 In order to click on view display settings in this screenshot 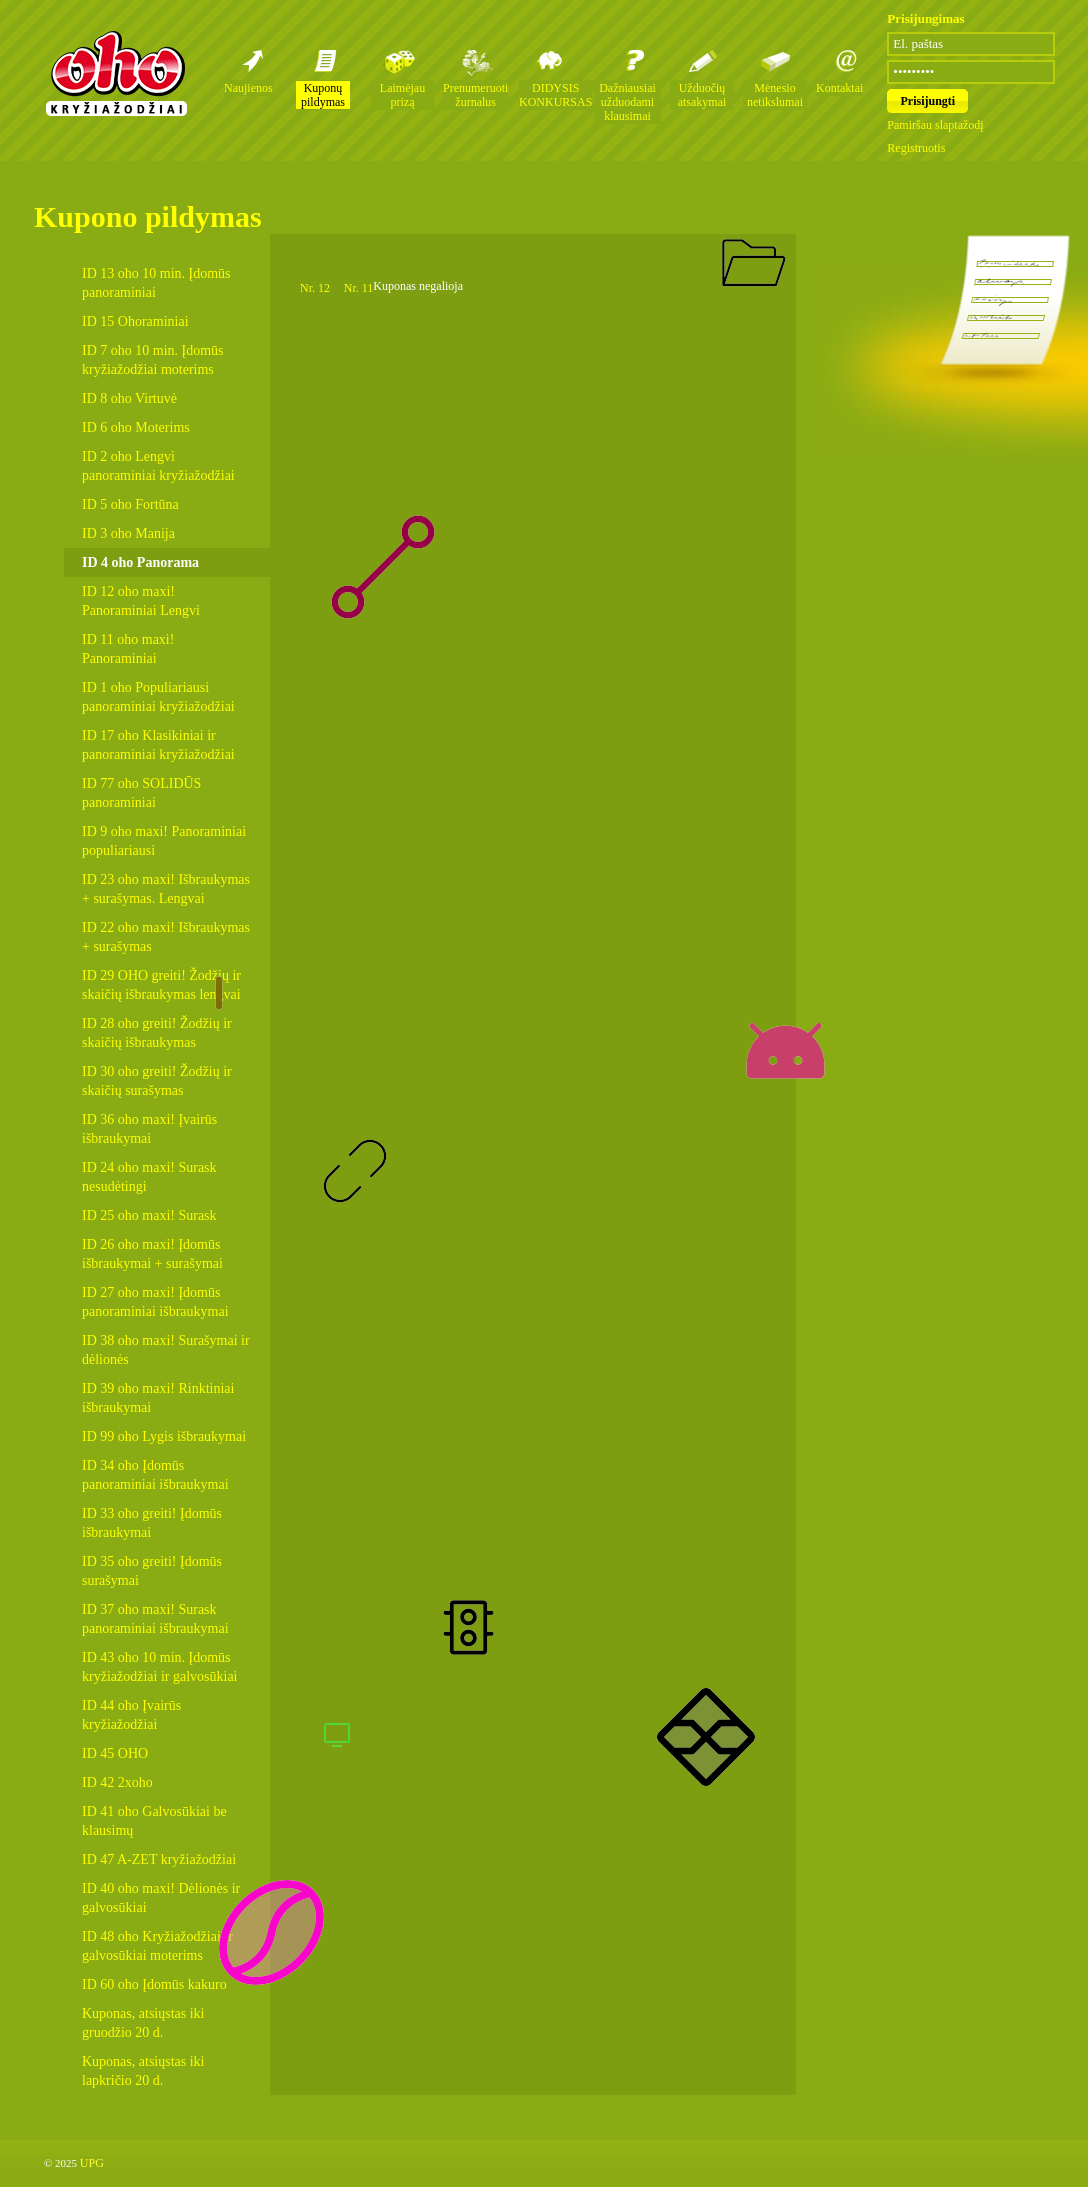, I will do `click(337, 1734)`.